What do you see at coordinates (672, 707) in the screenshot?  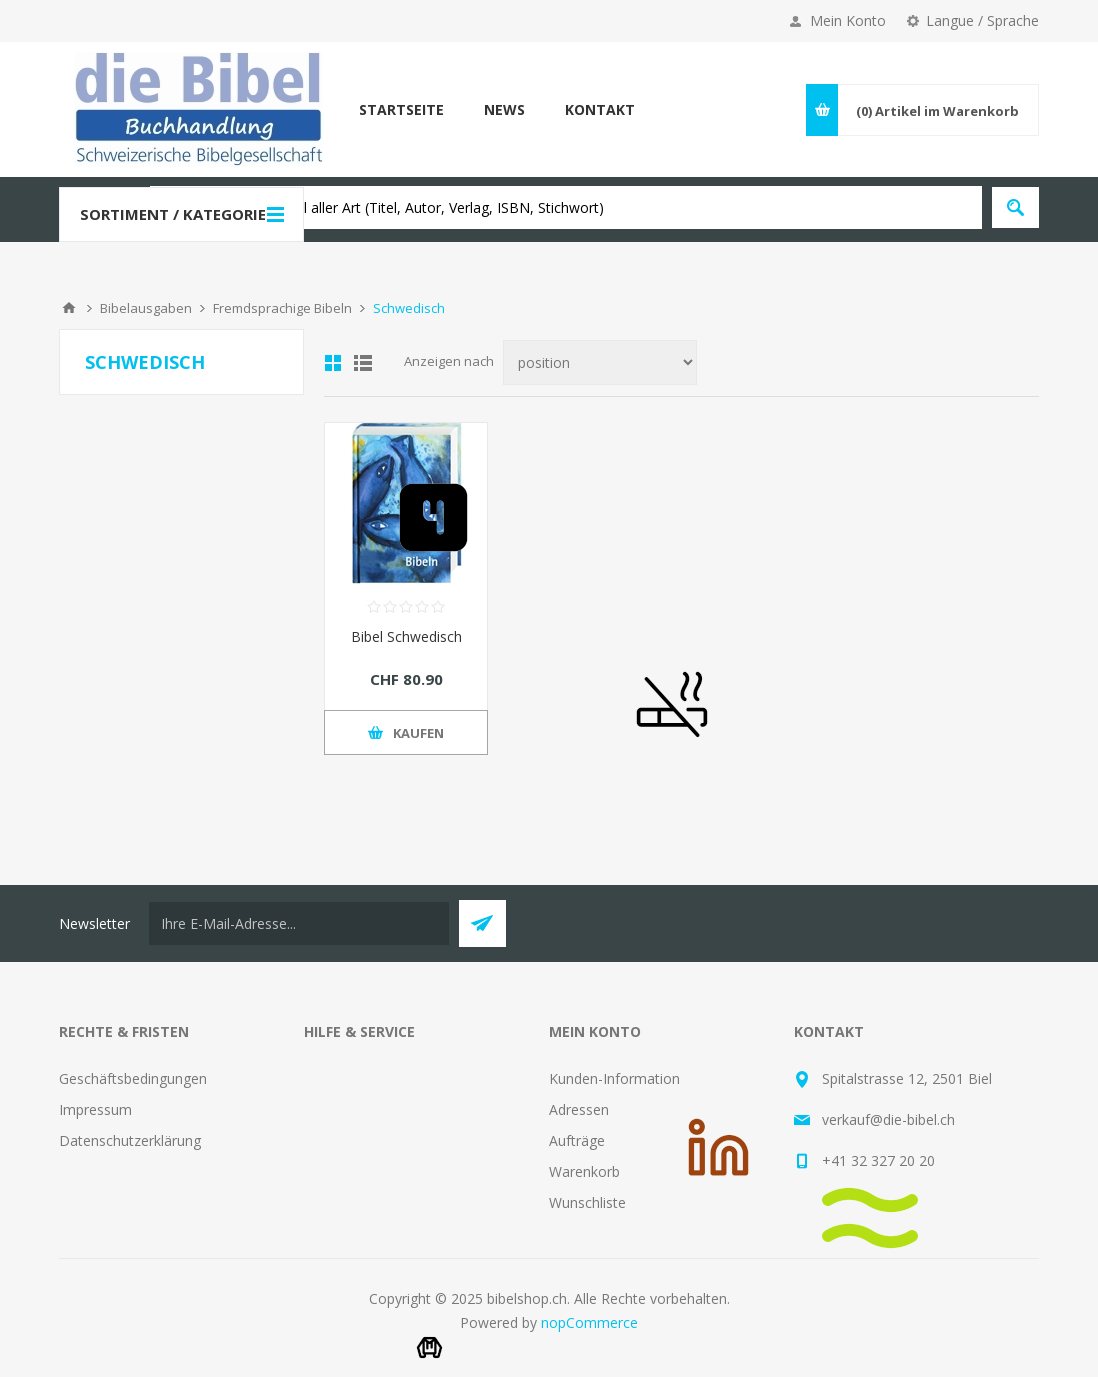 I see `no smoking zone indicator` at bounding box center [672, 707].